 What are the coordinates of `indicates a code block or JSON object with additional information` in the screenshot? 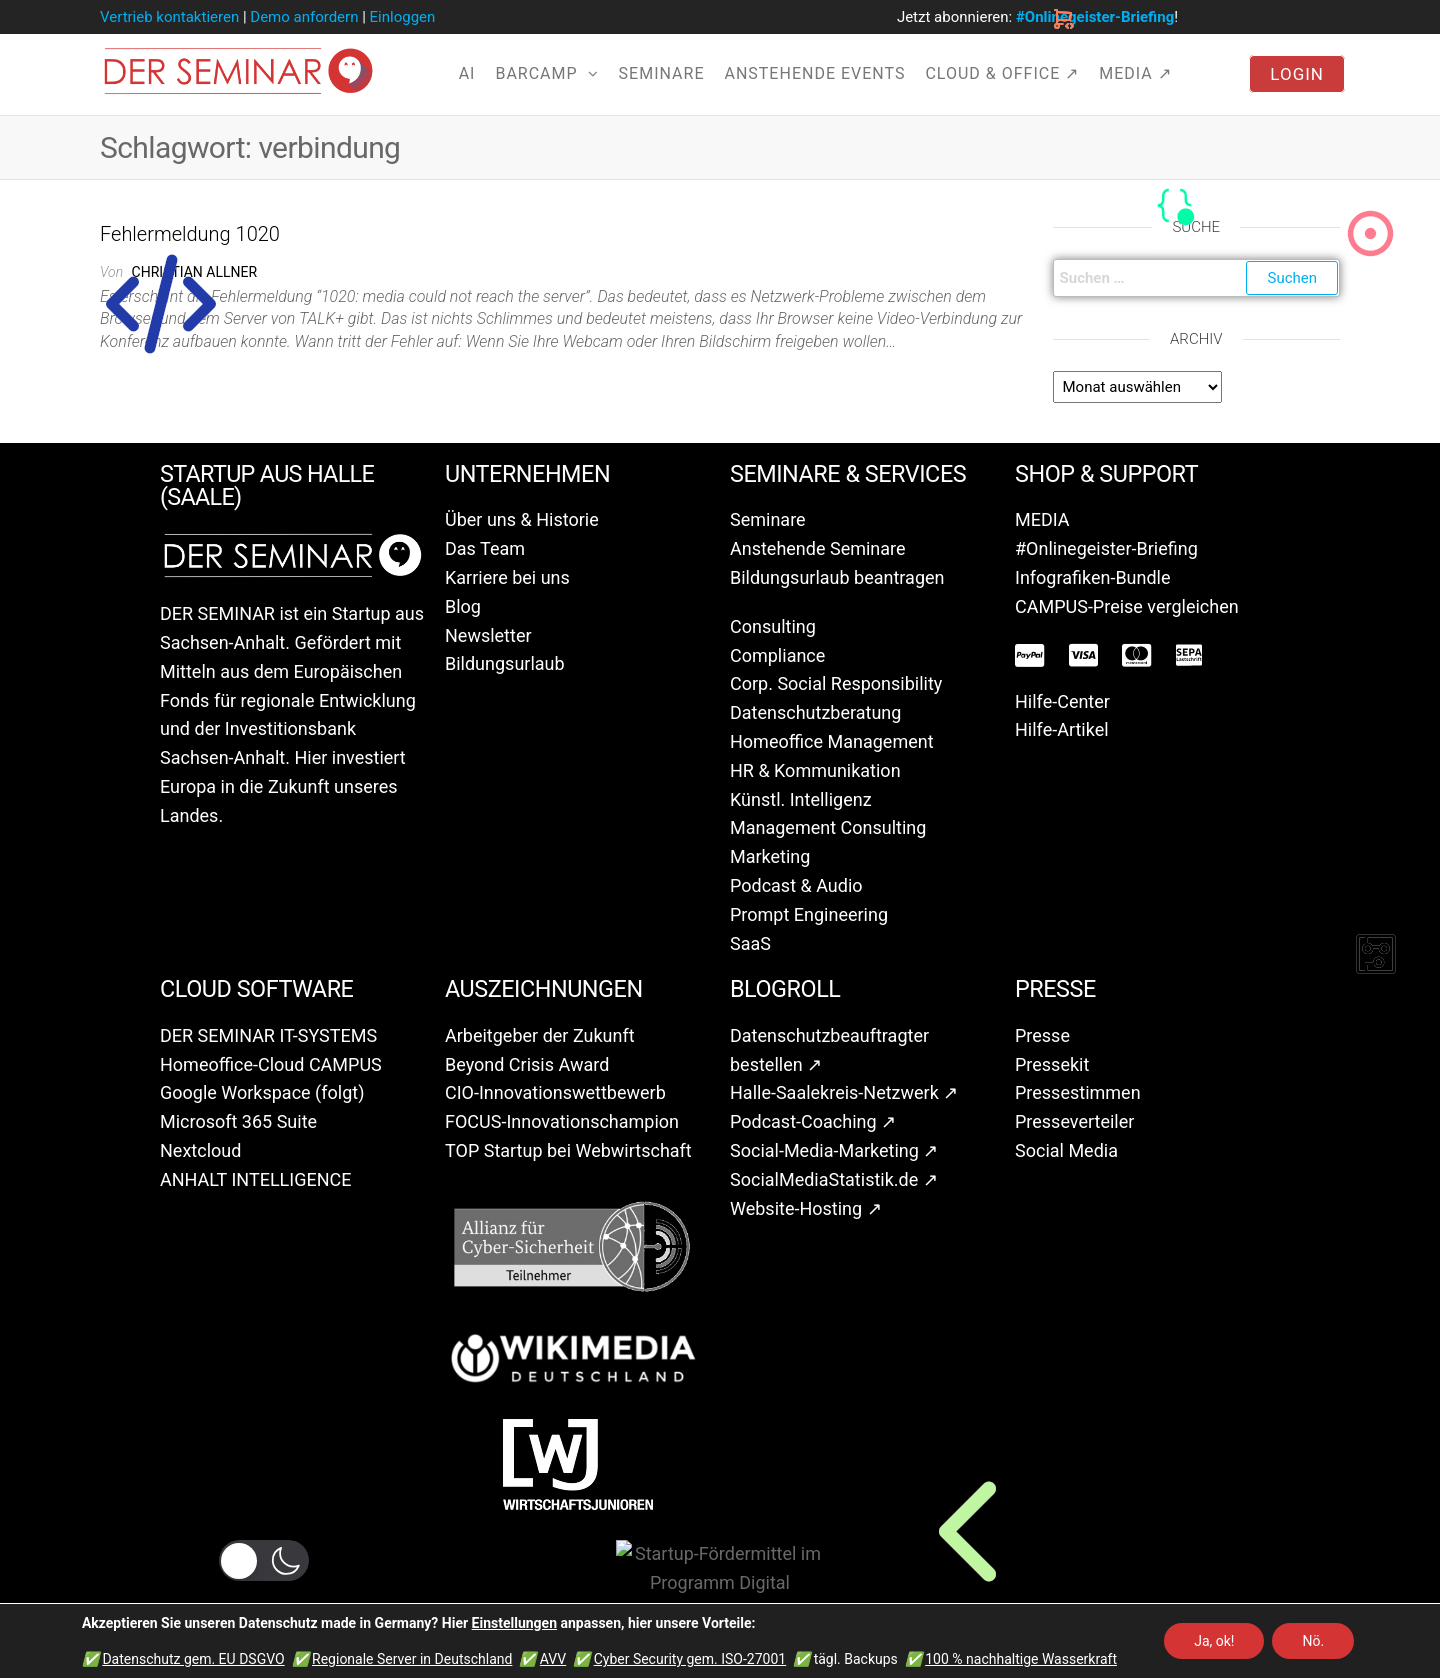 It's located at (1174, 205).